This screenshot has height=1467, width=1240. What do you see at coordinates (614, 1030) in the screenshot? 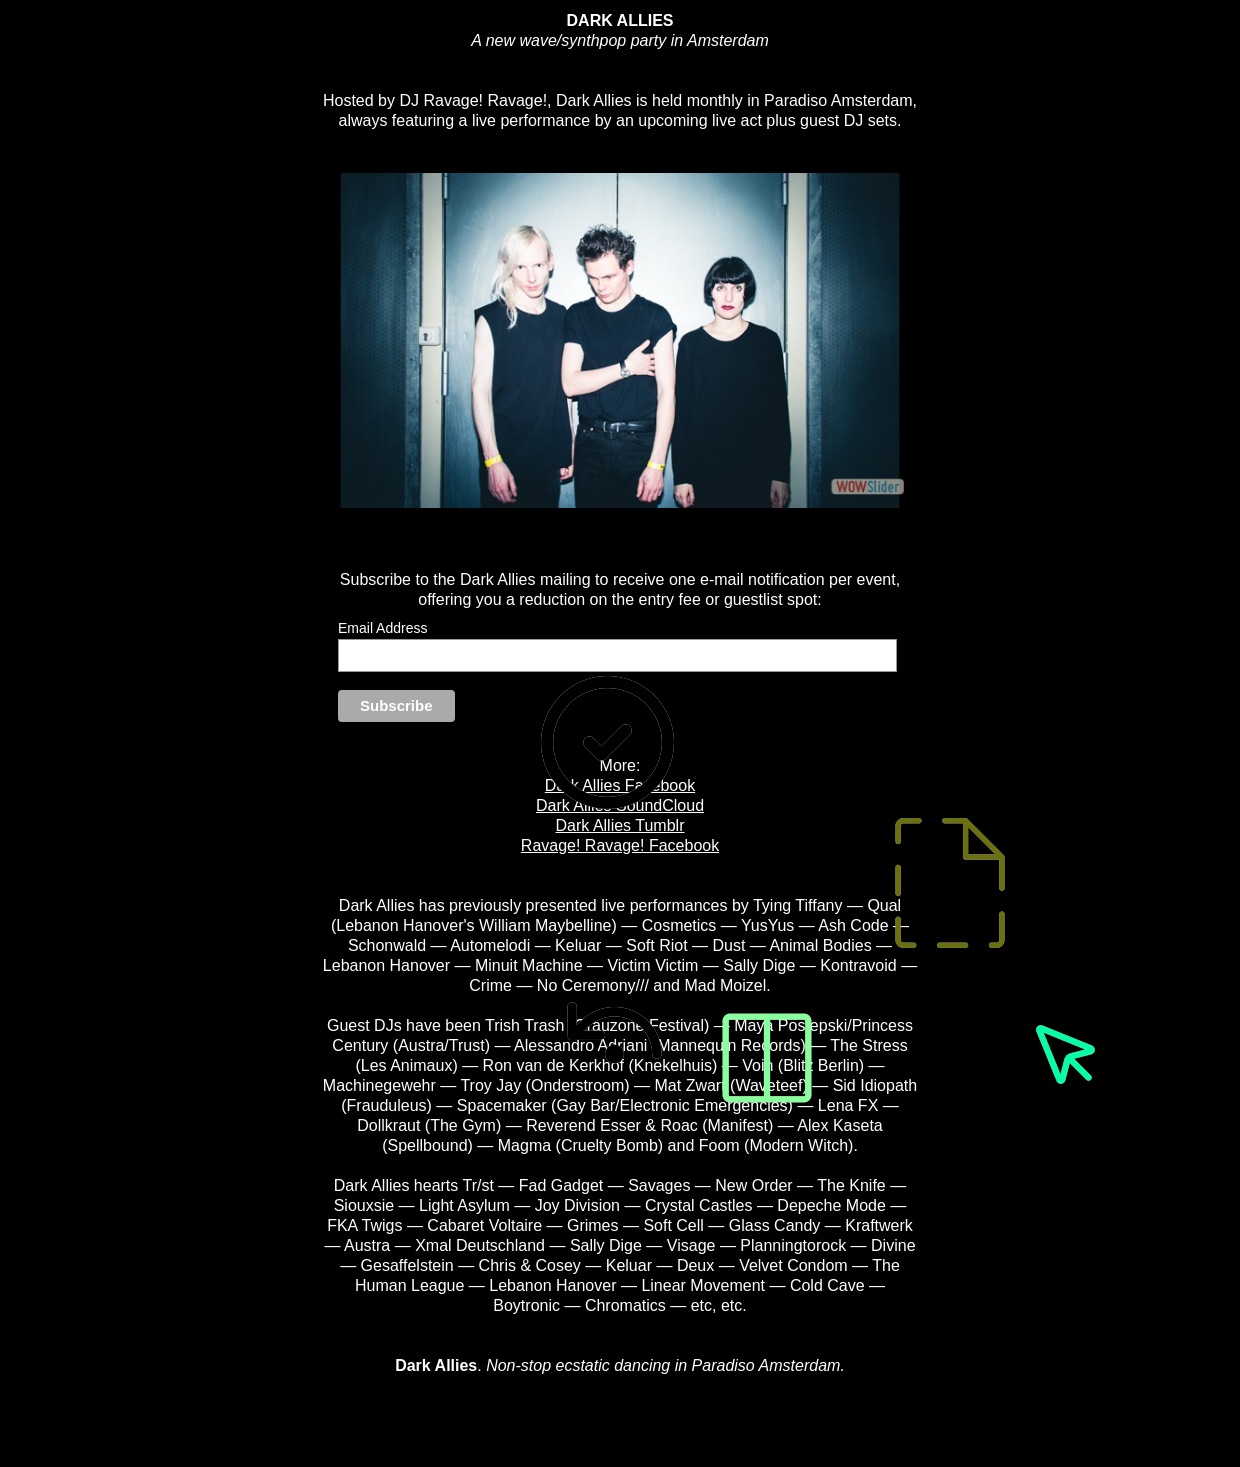
I see `undo recent action` at bounding box center [614, 1030].